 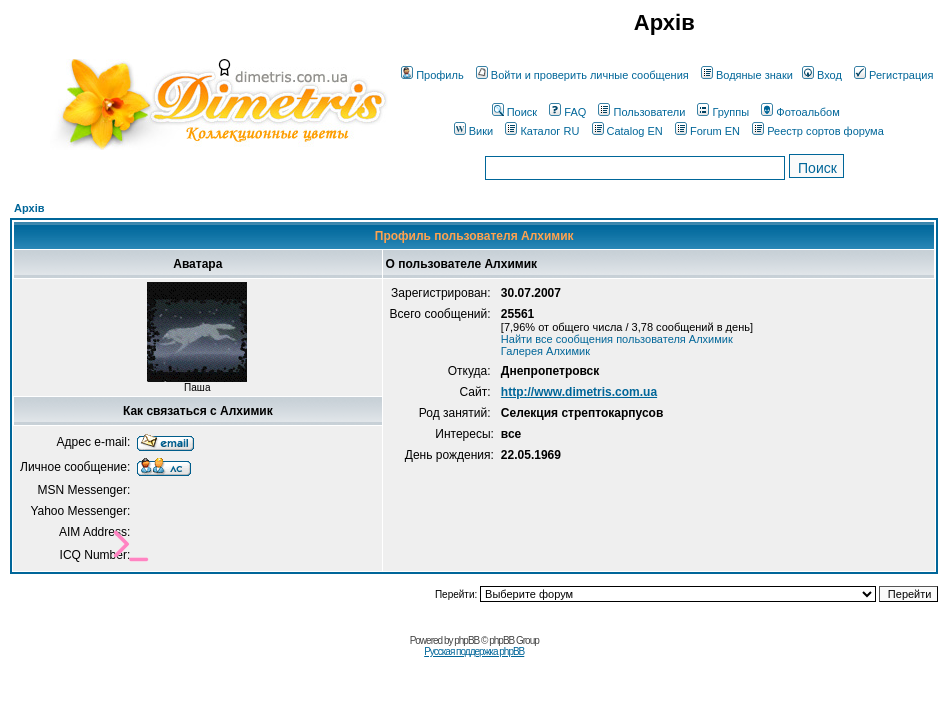 I want to click on open the command line or terminal, so click(x=131, y=546).